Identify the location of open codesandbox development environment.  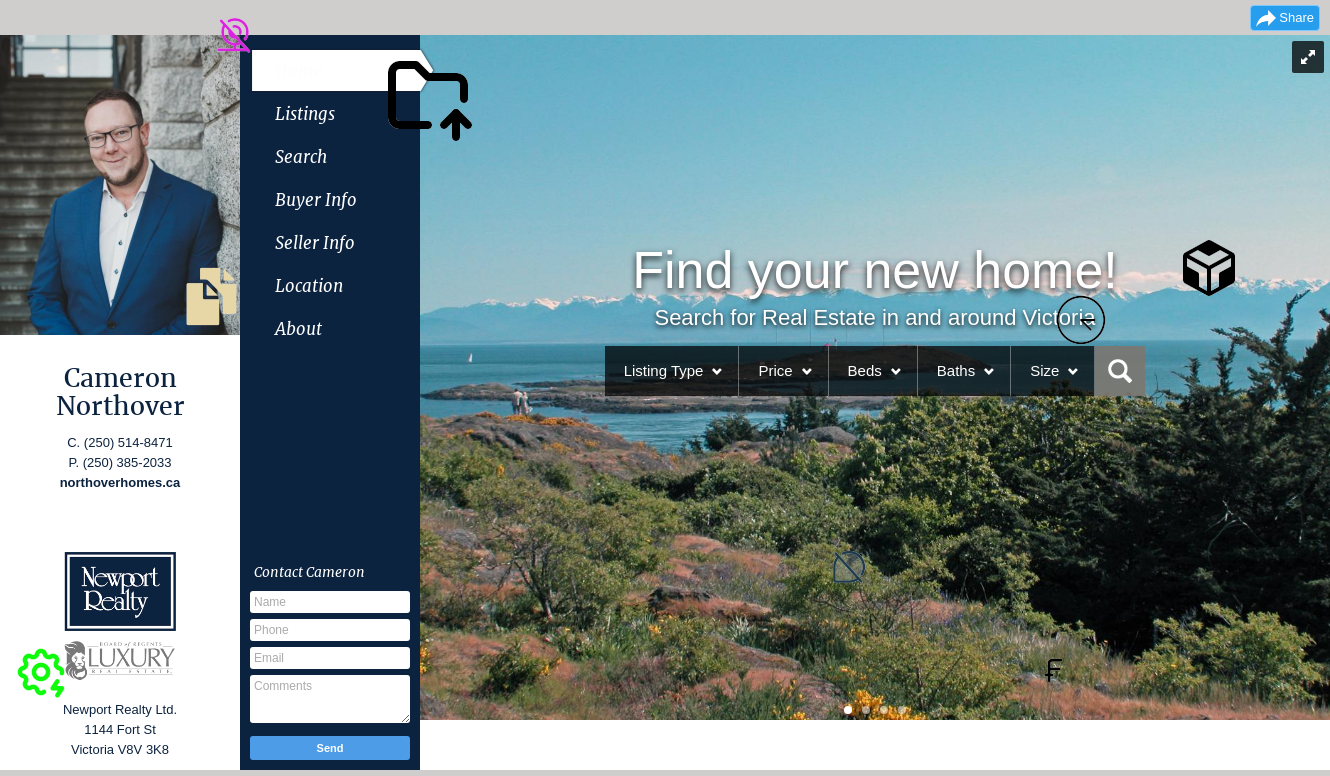
(1209, 268).